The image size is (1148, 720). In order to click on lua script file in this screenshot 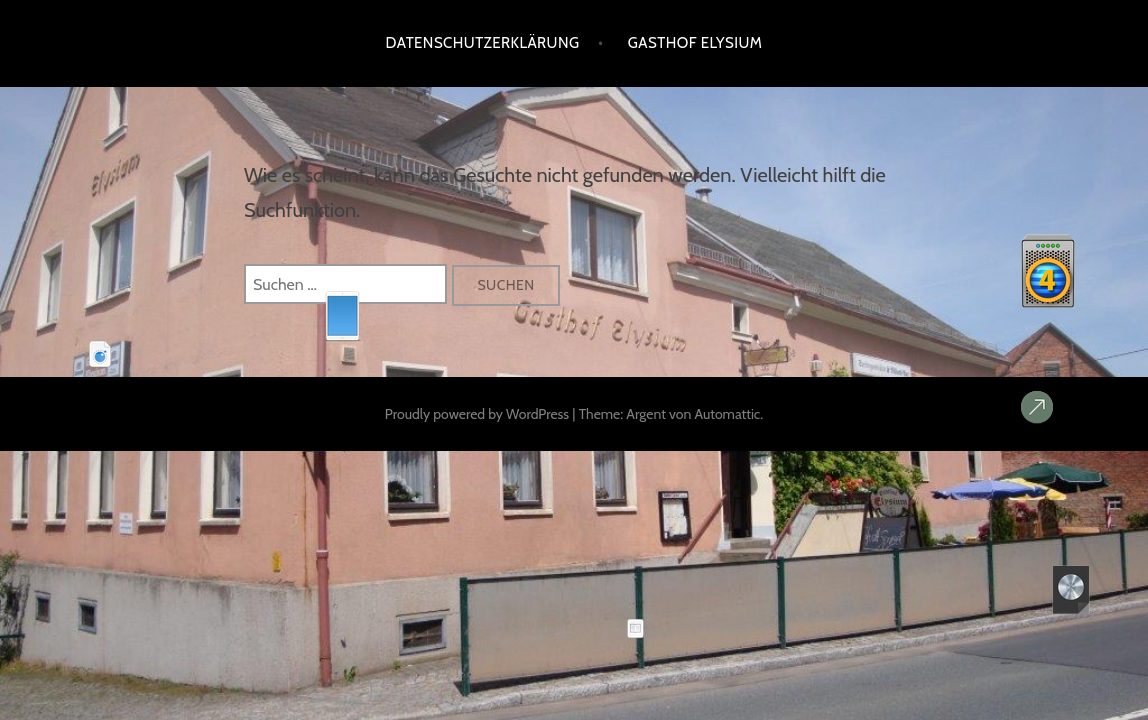, I will do `click(100, 354)`.